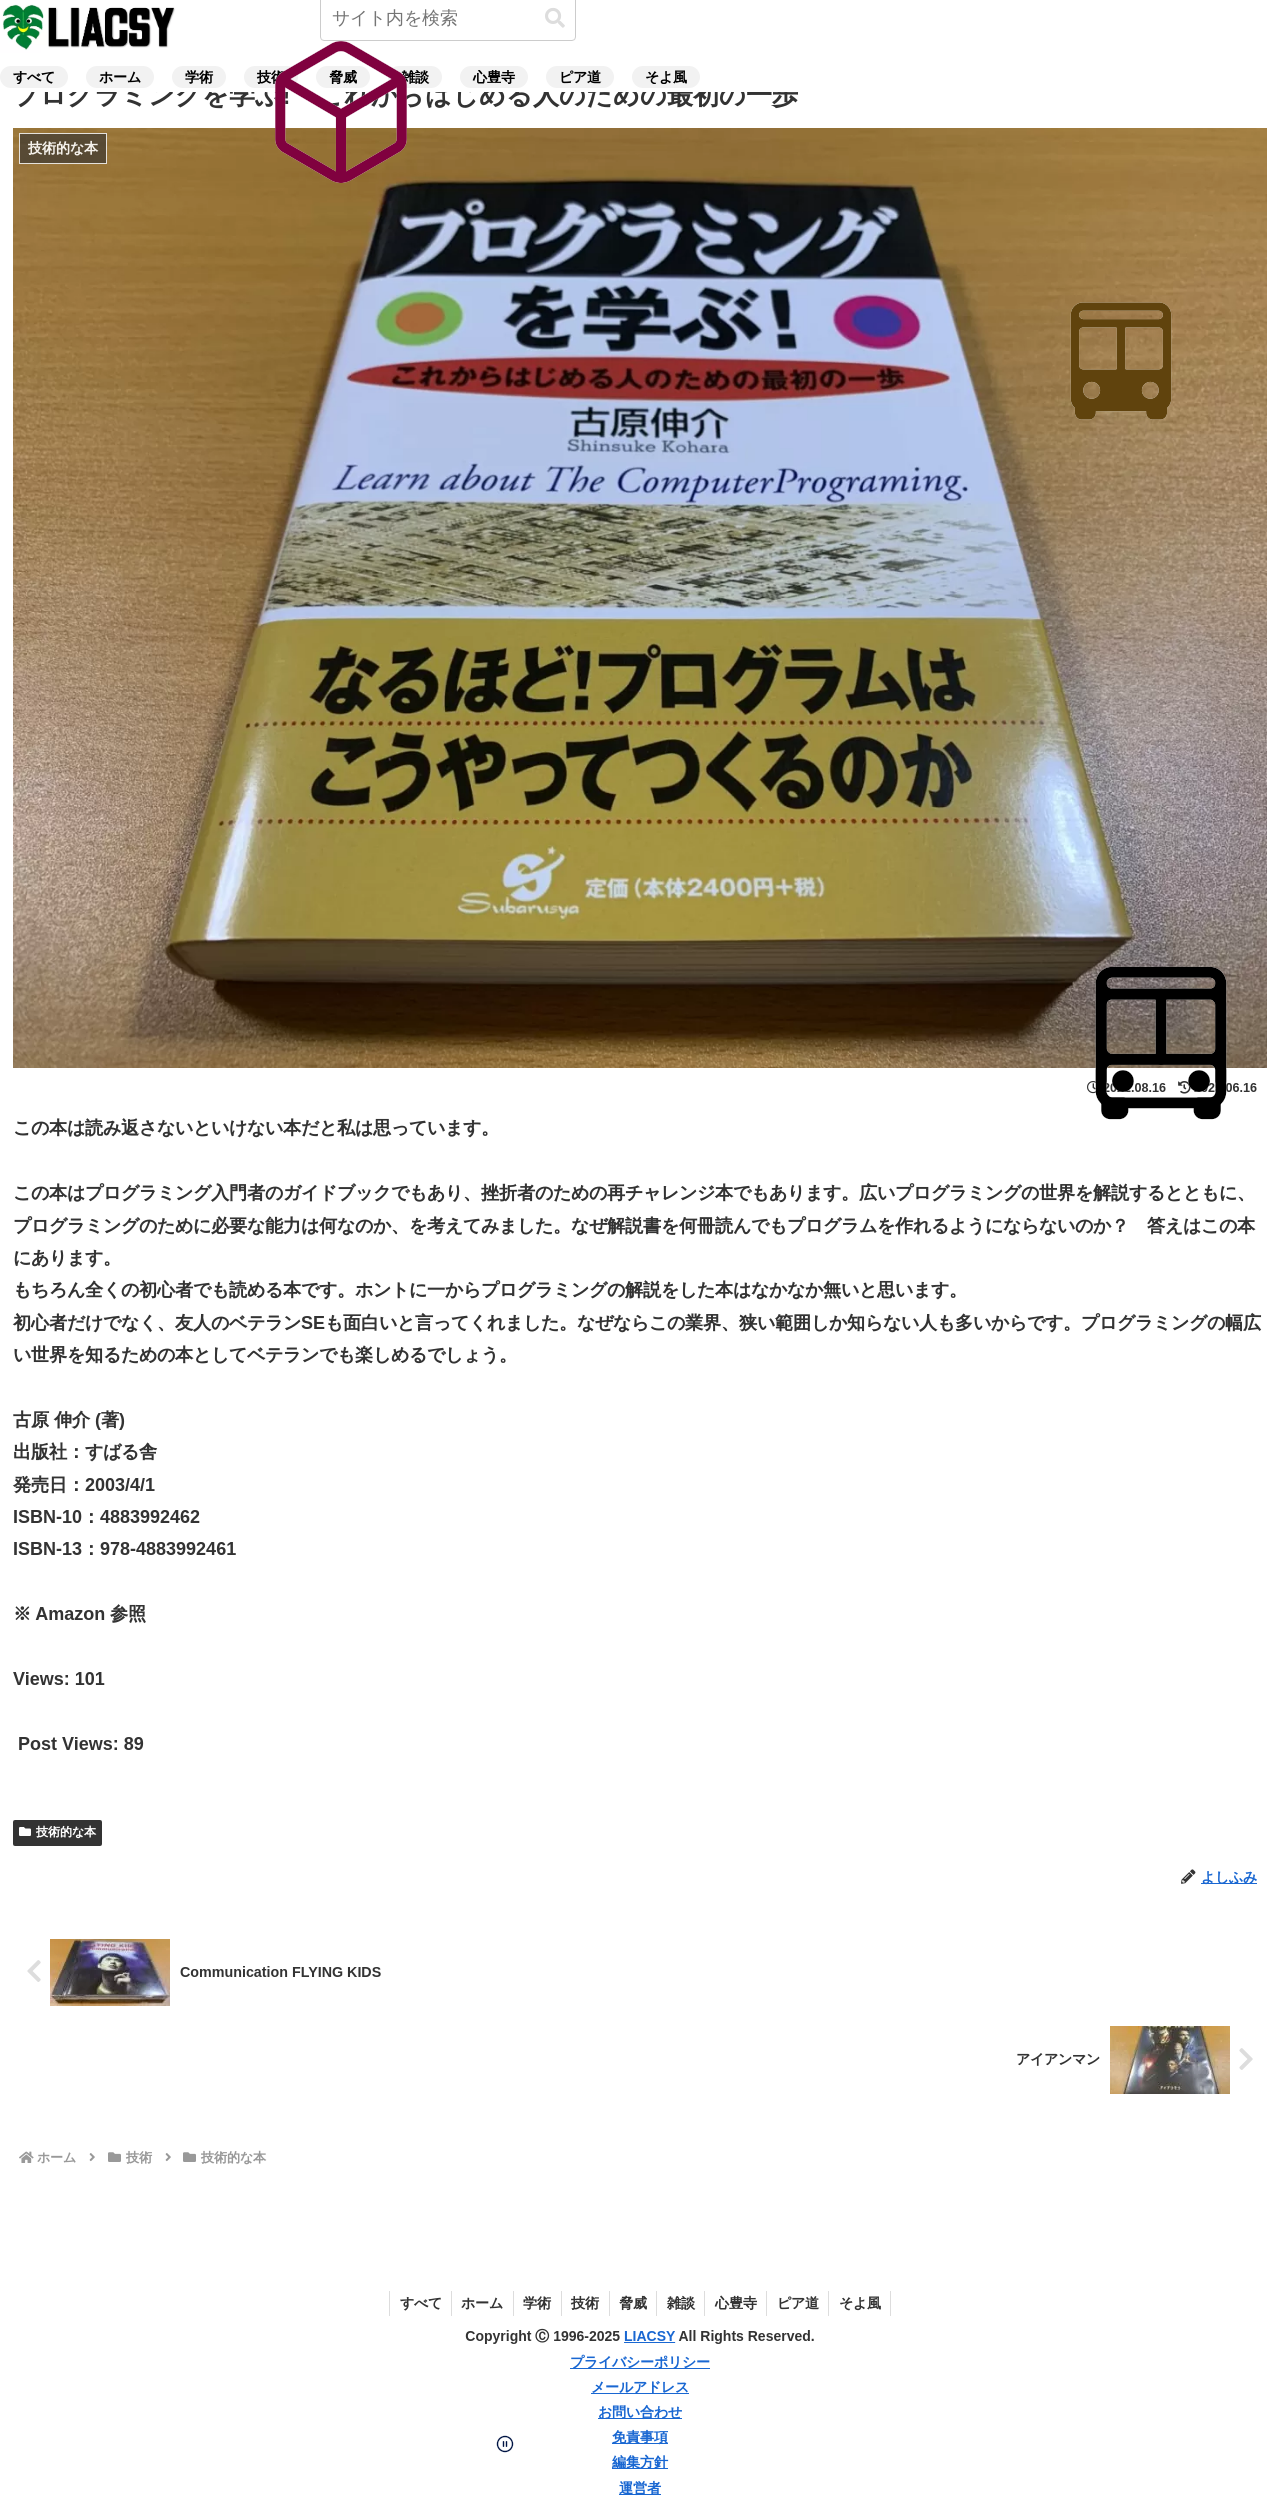 Image resolution: width=1280 pixels, height=2517 pixels. Describe the element at coordinates (505, 2444) in the screenshot. I see `pause media playback` at that location.